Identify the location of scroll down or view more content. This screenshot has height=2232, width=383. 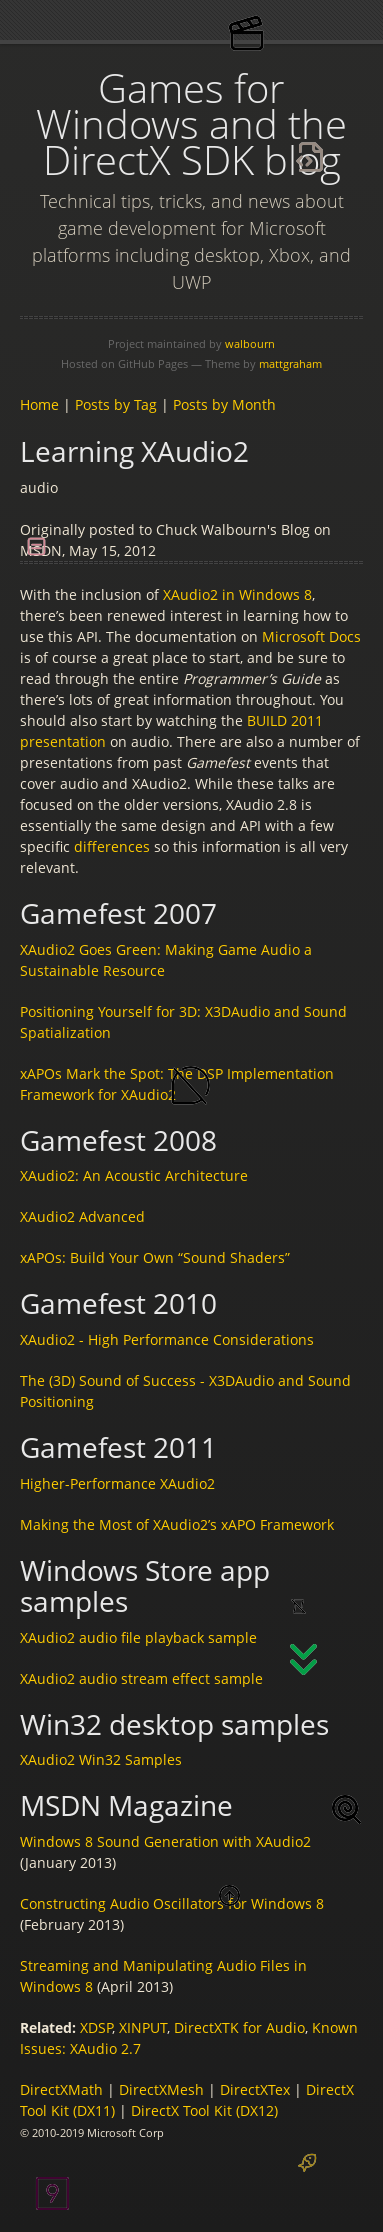
(303, 1659).